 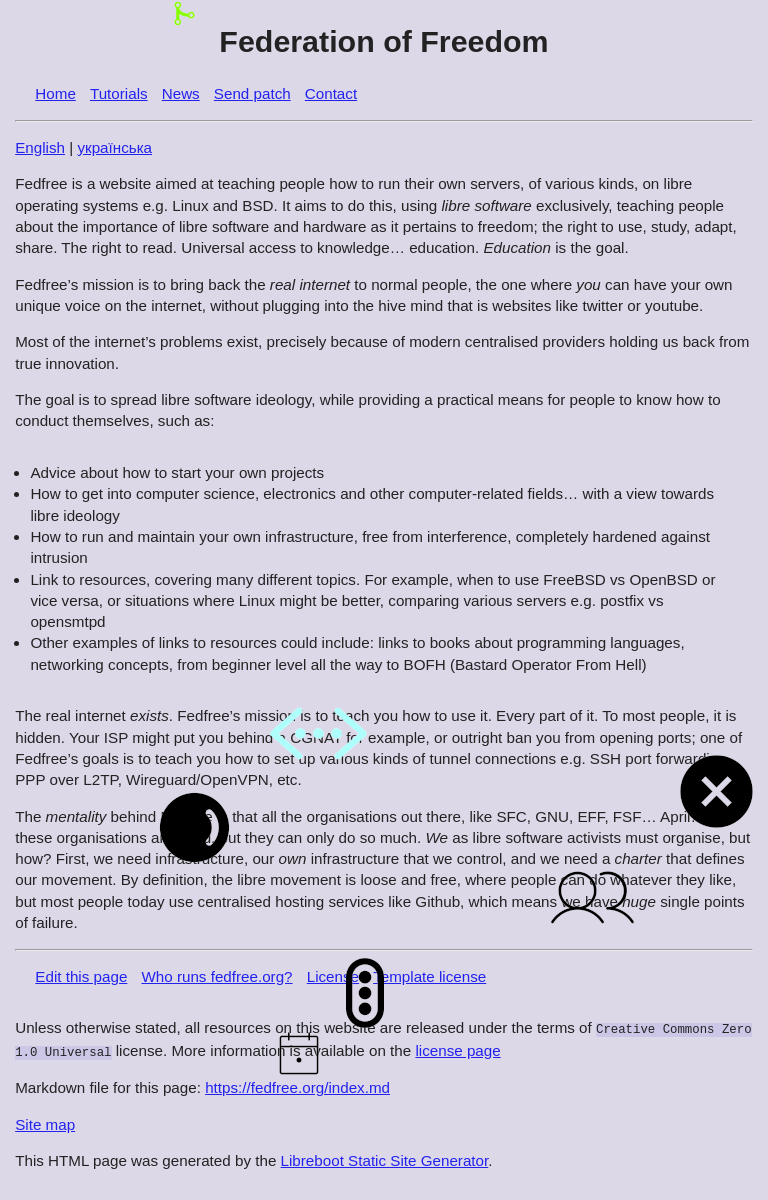 What do you see at coordinates (716, 791) in the screenshot?
I see `close or dismiss a dialog` at bounding box center [716, 791].